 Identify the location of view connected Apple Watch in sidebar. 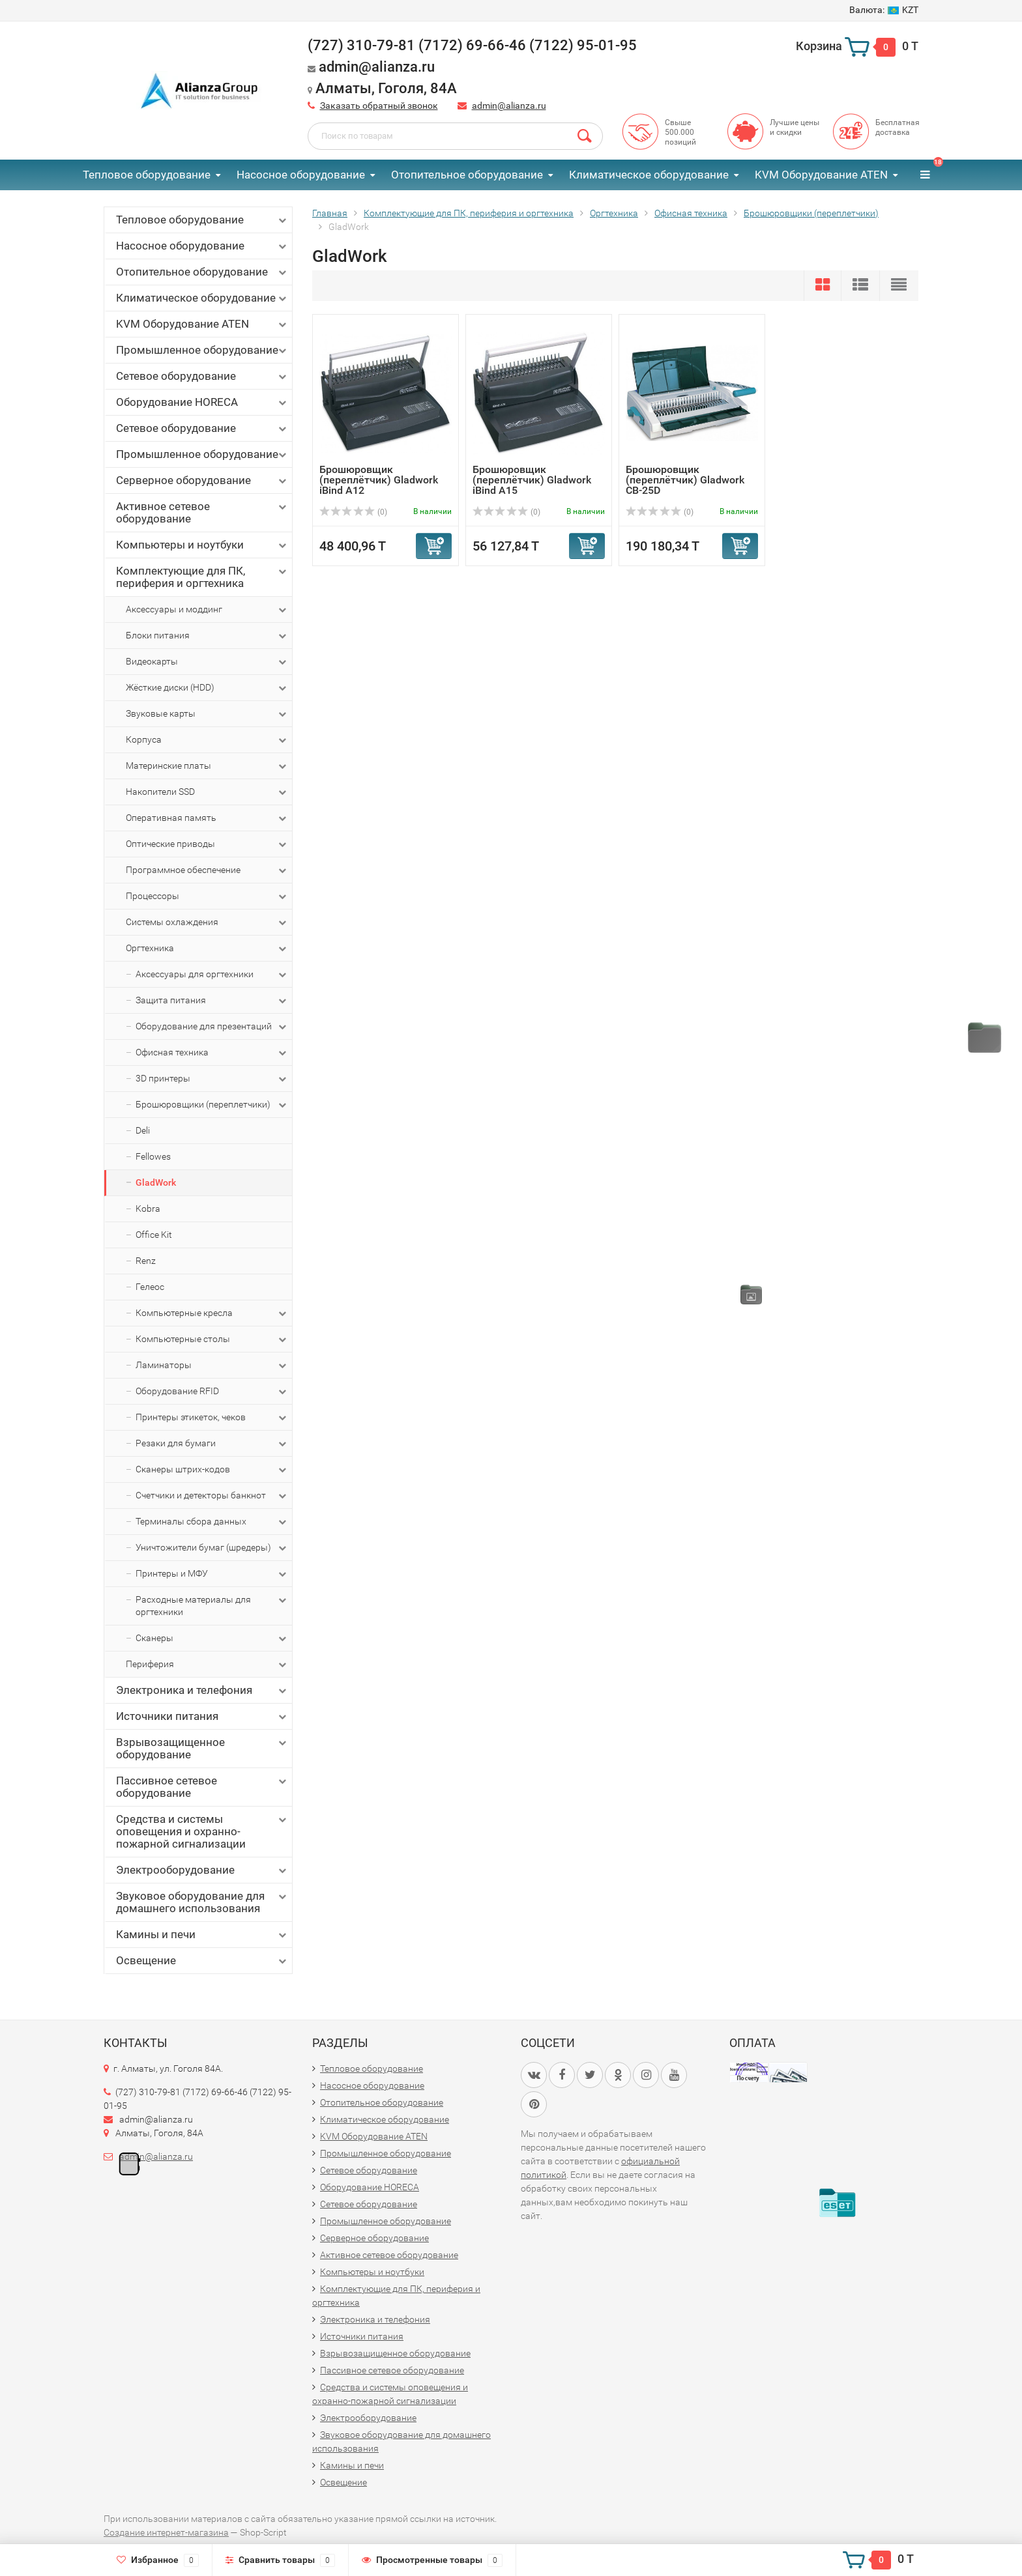
(129, 2164).